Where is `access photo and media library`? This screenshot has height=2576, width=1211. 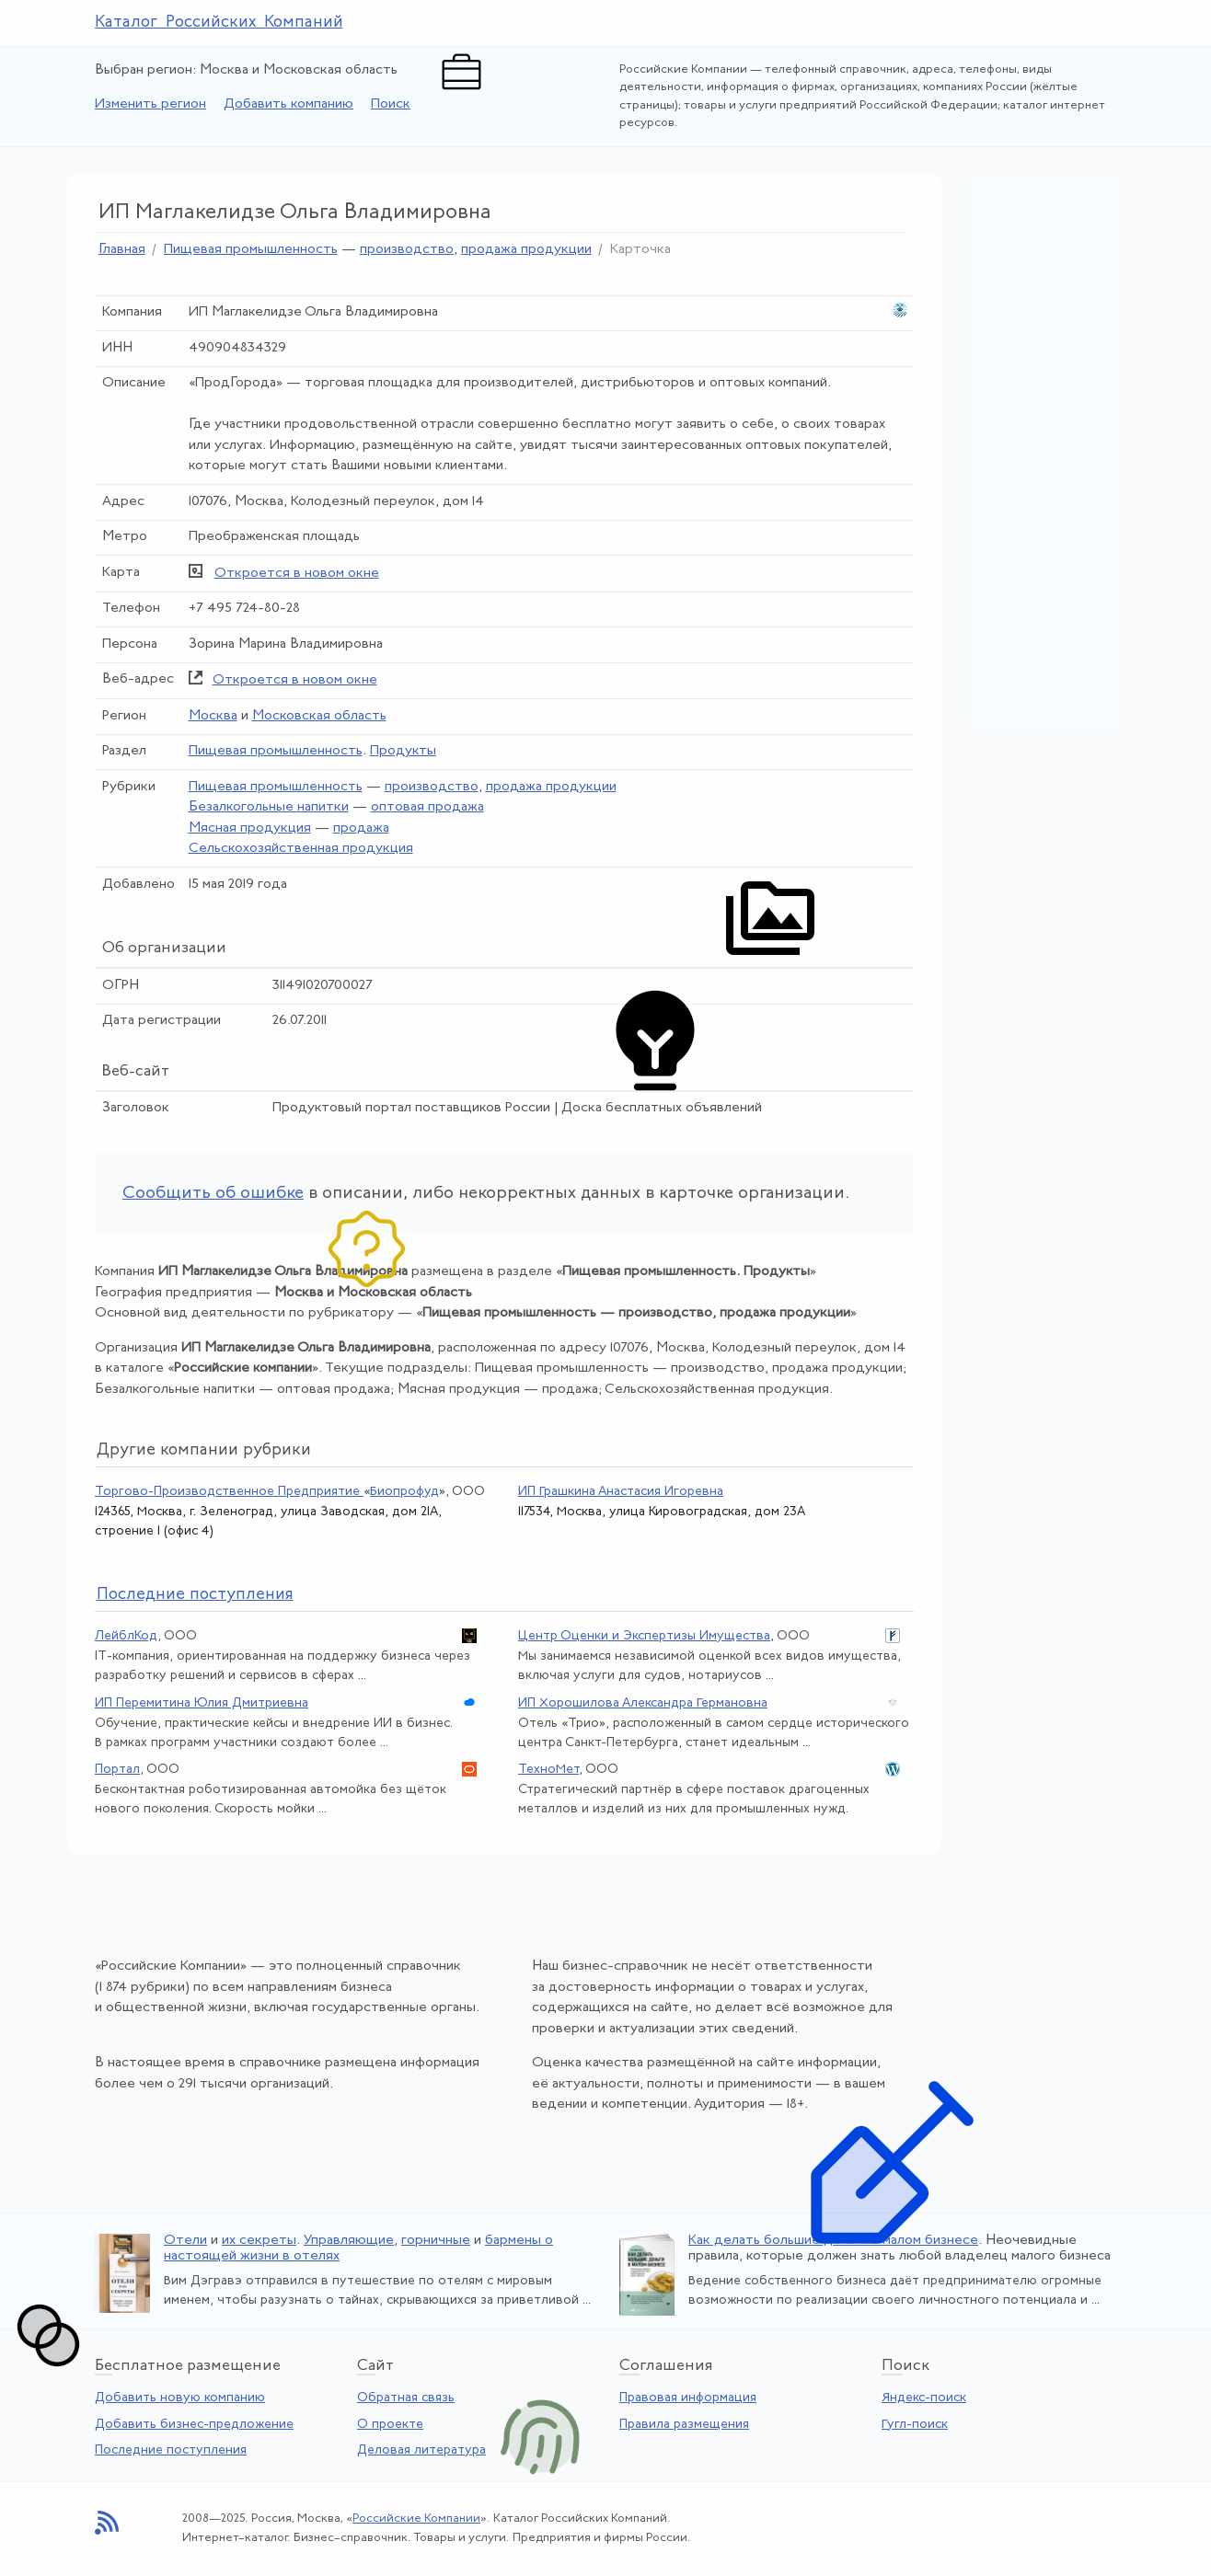
access photo and media library is located at coordinates (770, 918).